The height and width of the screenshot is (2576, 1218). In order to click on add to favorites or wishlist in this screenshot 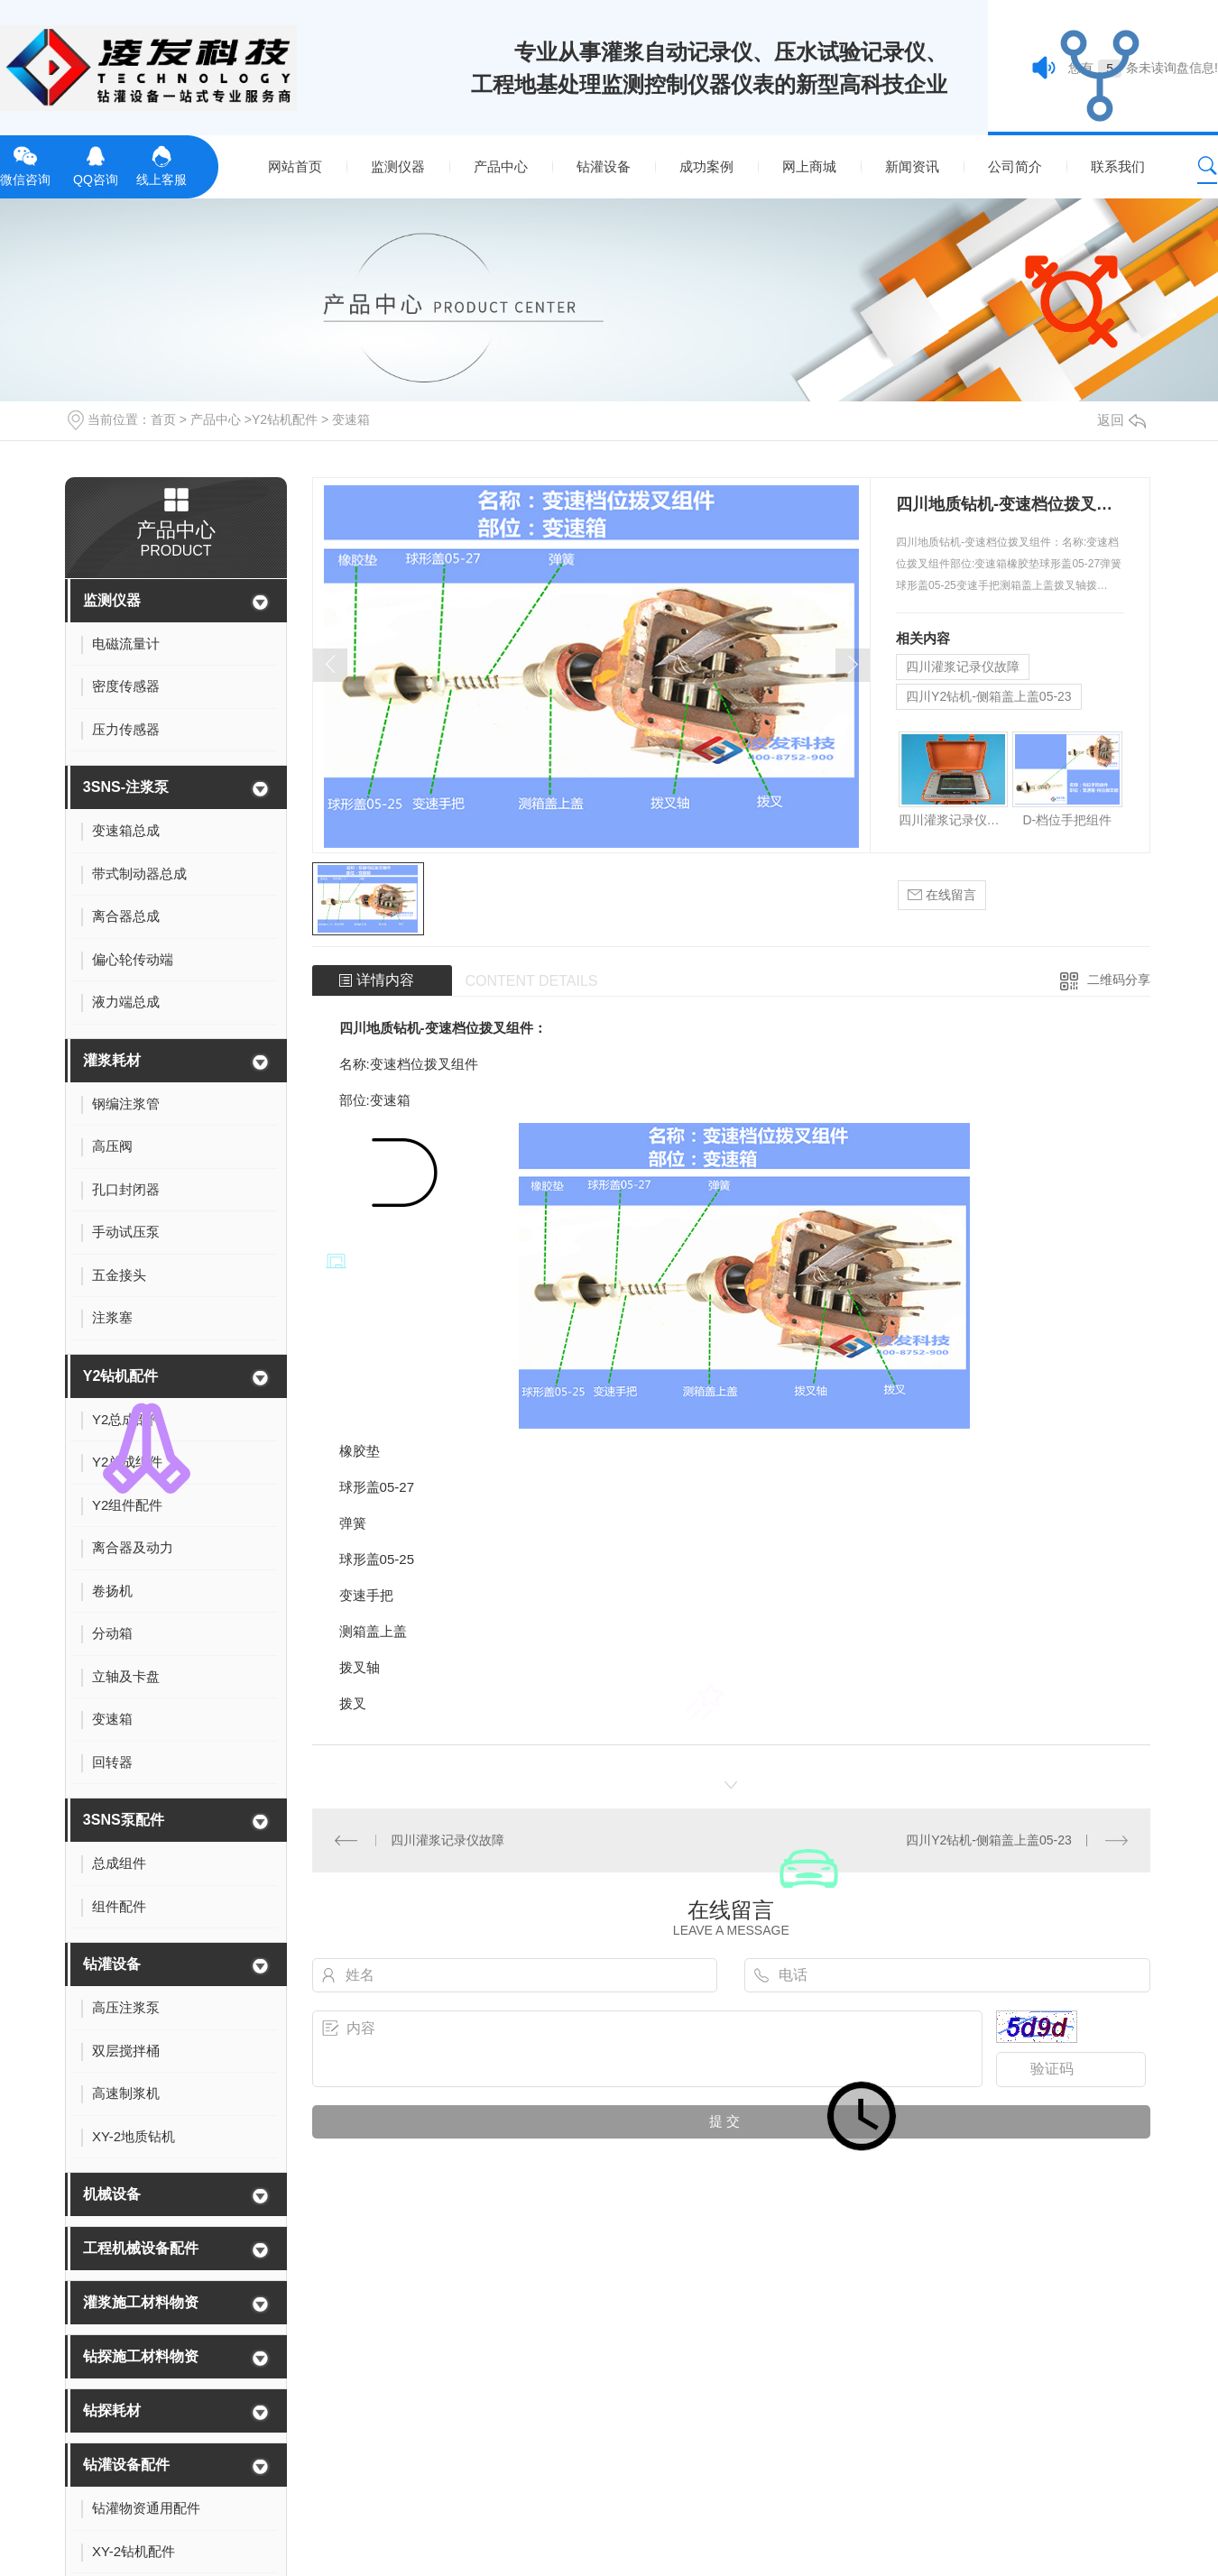, I will do `click(705, 1702)`.